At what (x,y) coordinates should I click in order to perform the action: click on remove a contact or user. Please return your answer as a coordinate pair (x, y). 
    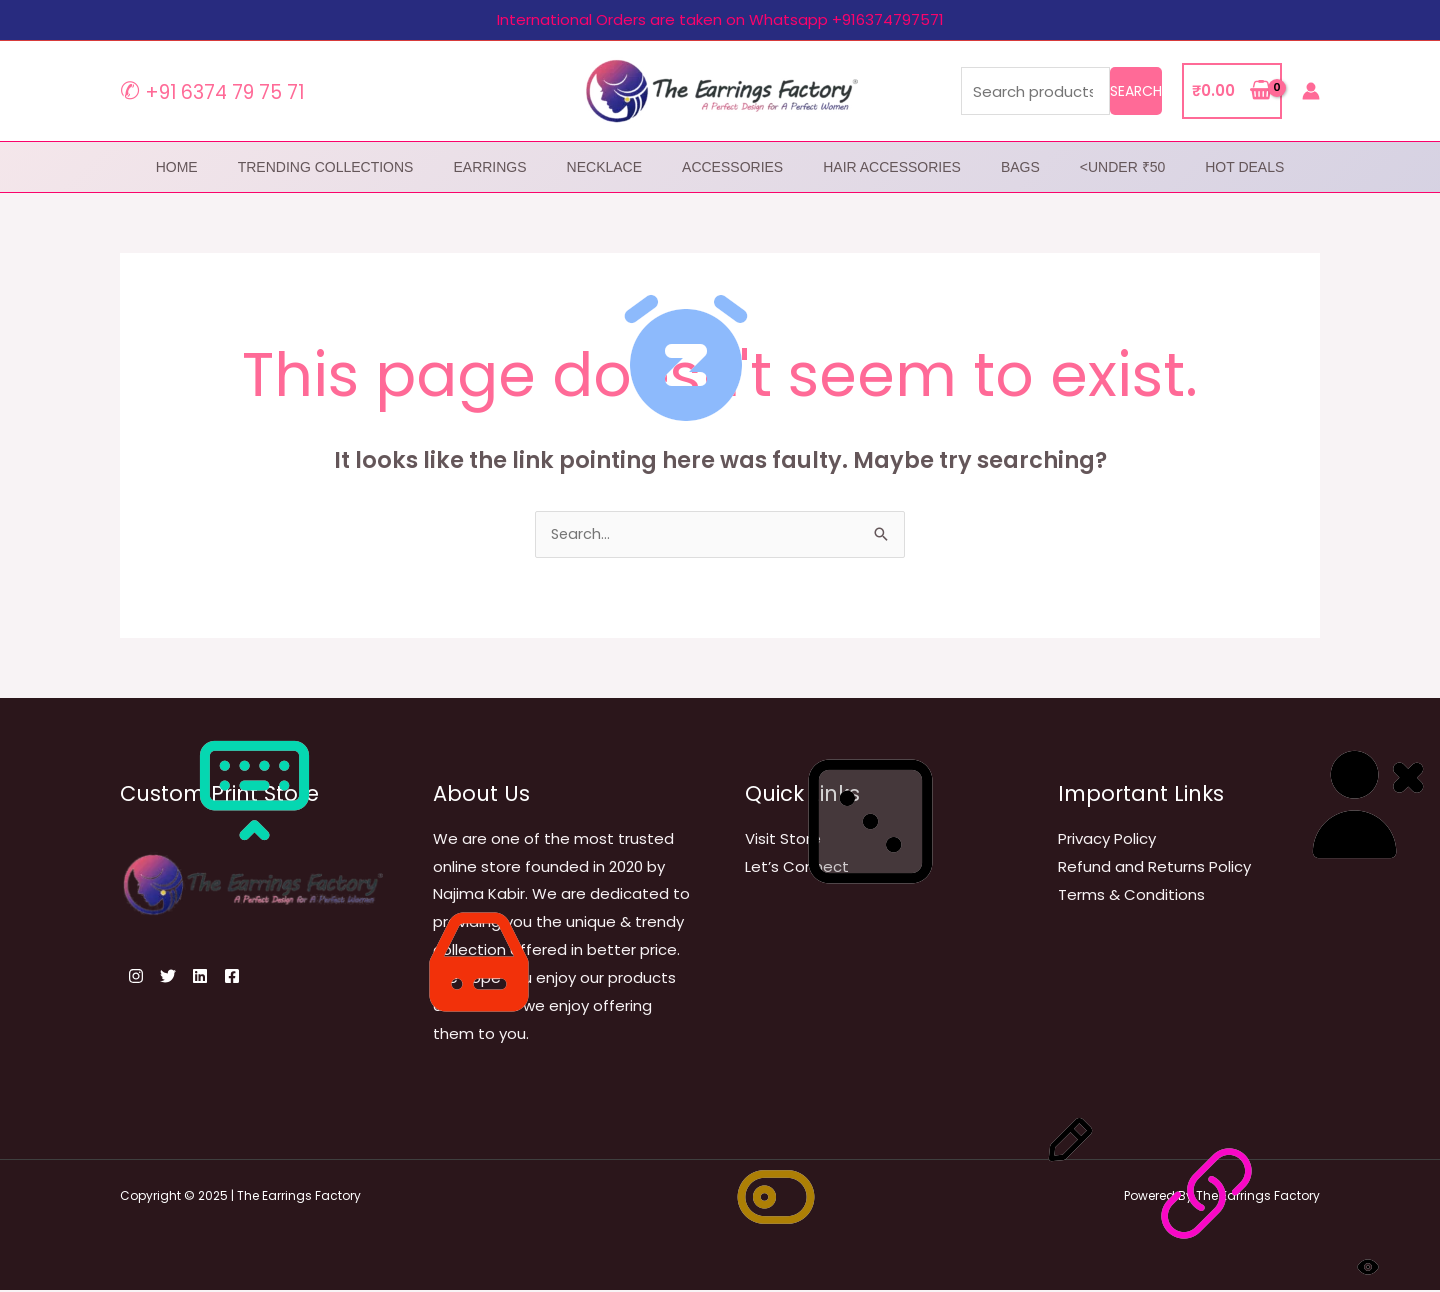
    Looking at the image, I should click on (1366, 804).